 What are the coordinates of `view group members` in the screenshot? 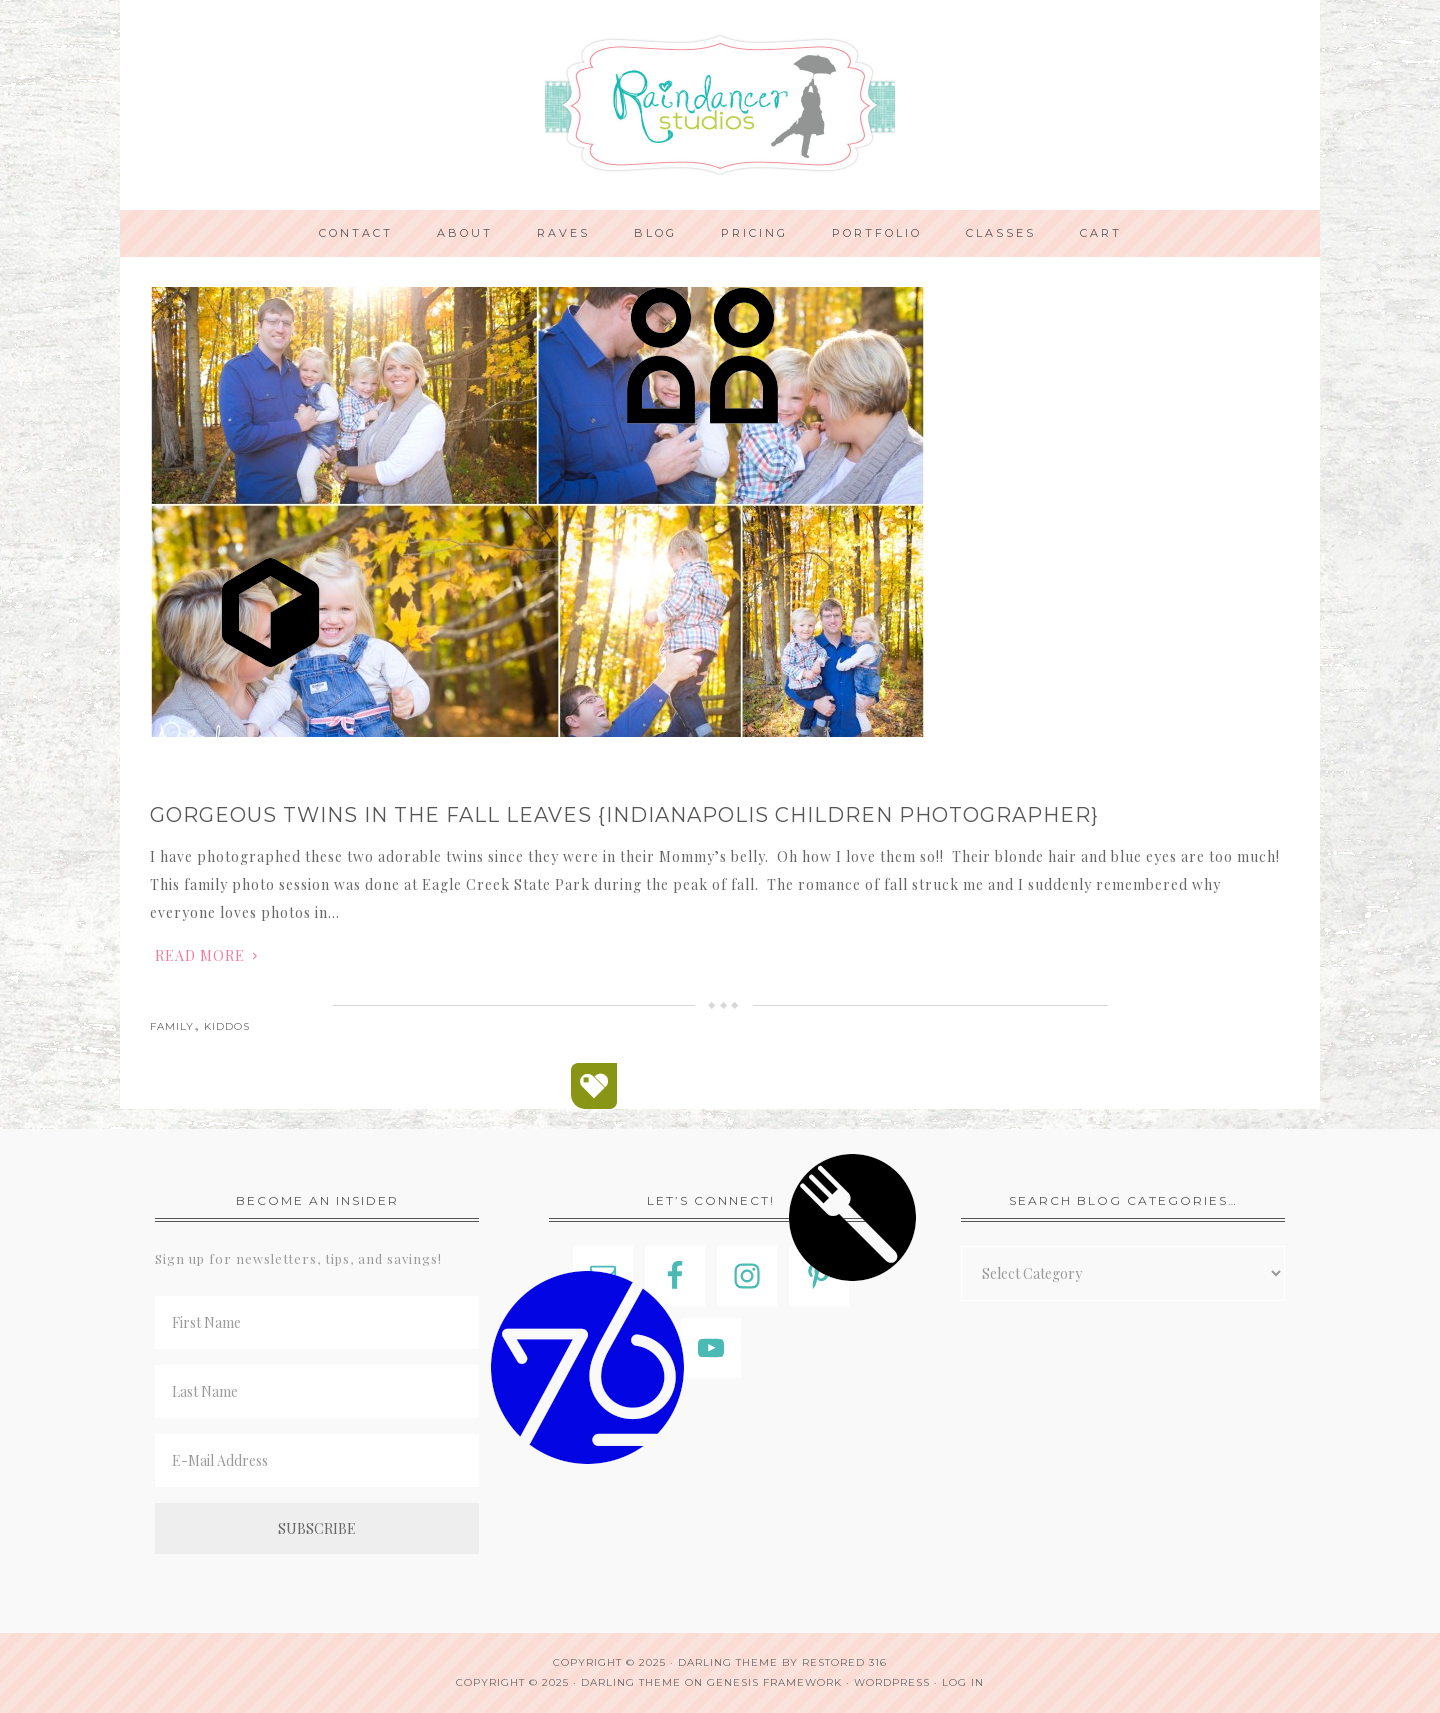 It's located at (702, 355).